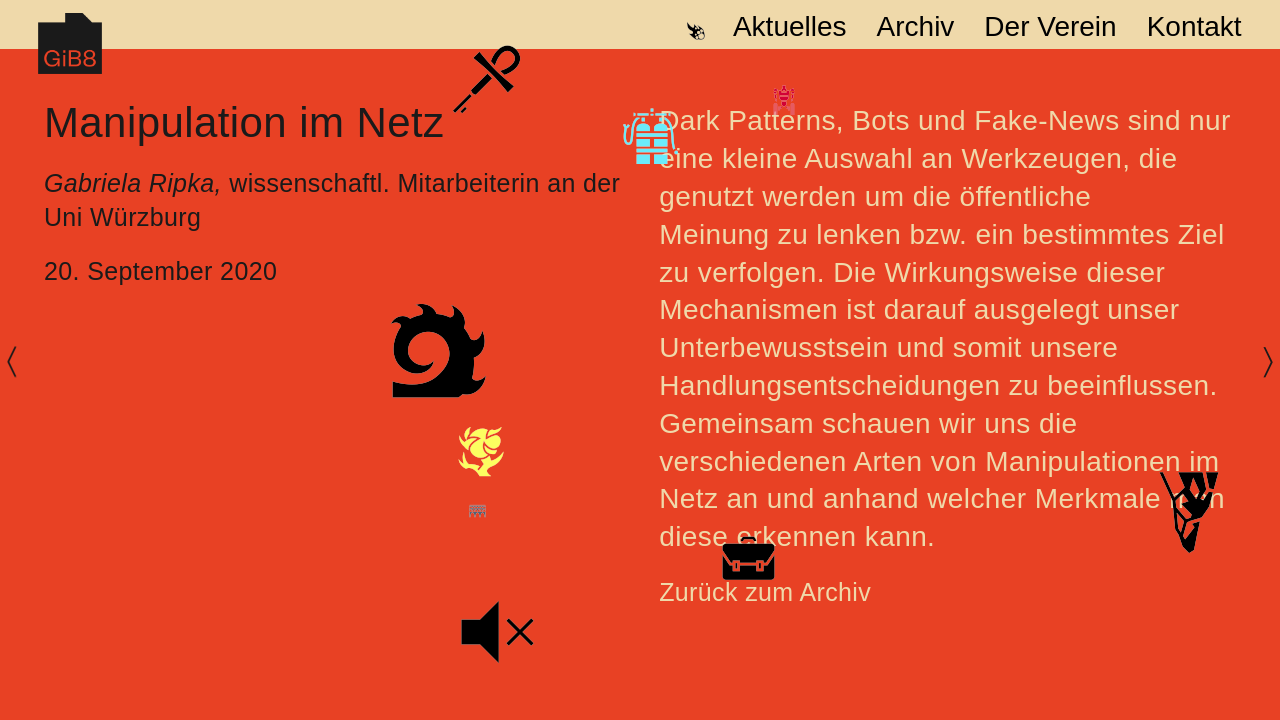 This screenshot has height=720, width=1280. Describe the element at coordinates (1189, 512) in the screenshot. I see `indicates cave or underground environment in game` at that location.